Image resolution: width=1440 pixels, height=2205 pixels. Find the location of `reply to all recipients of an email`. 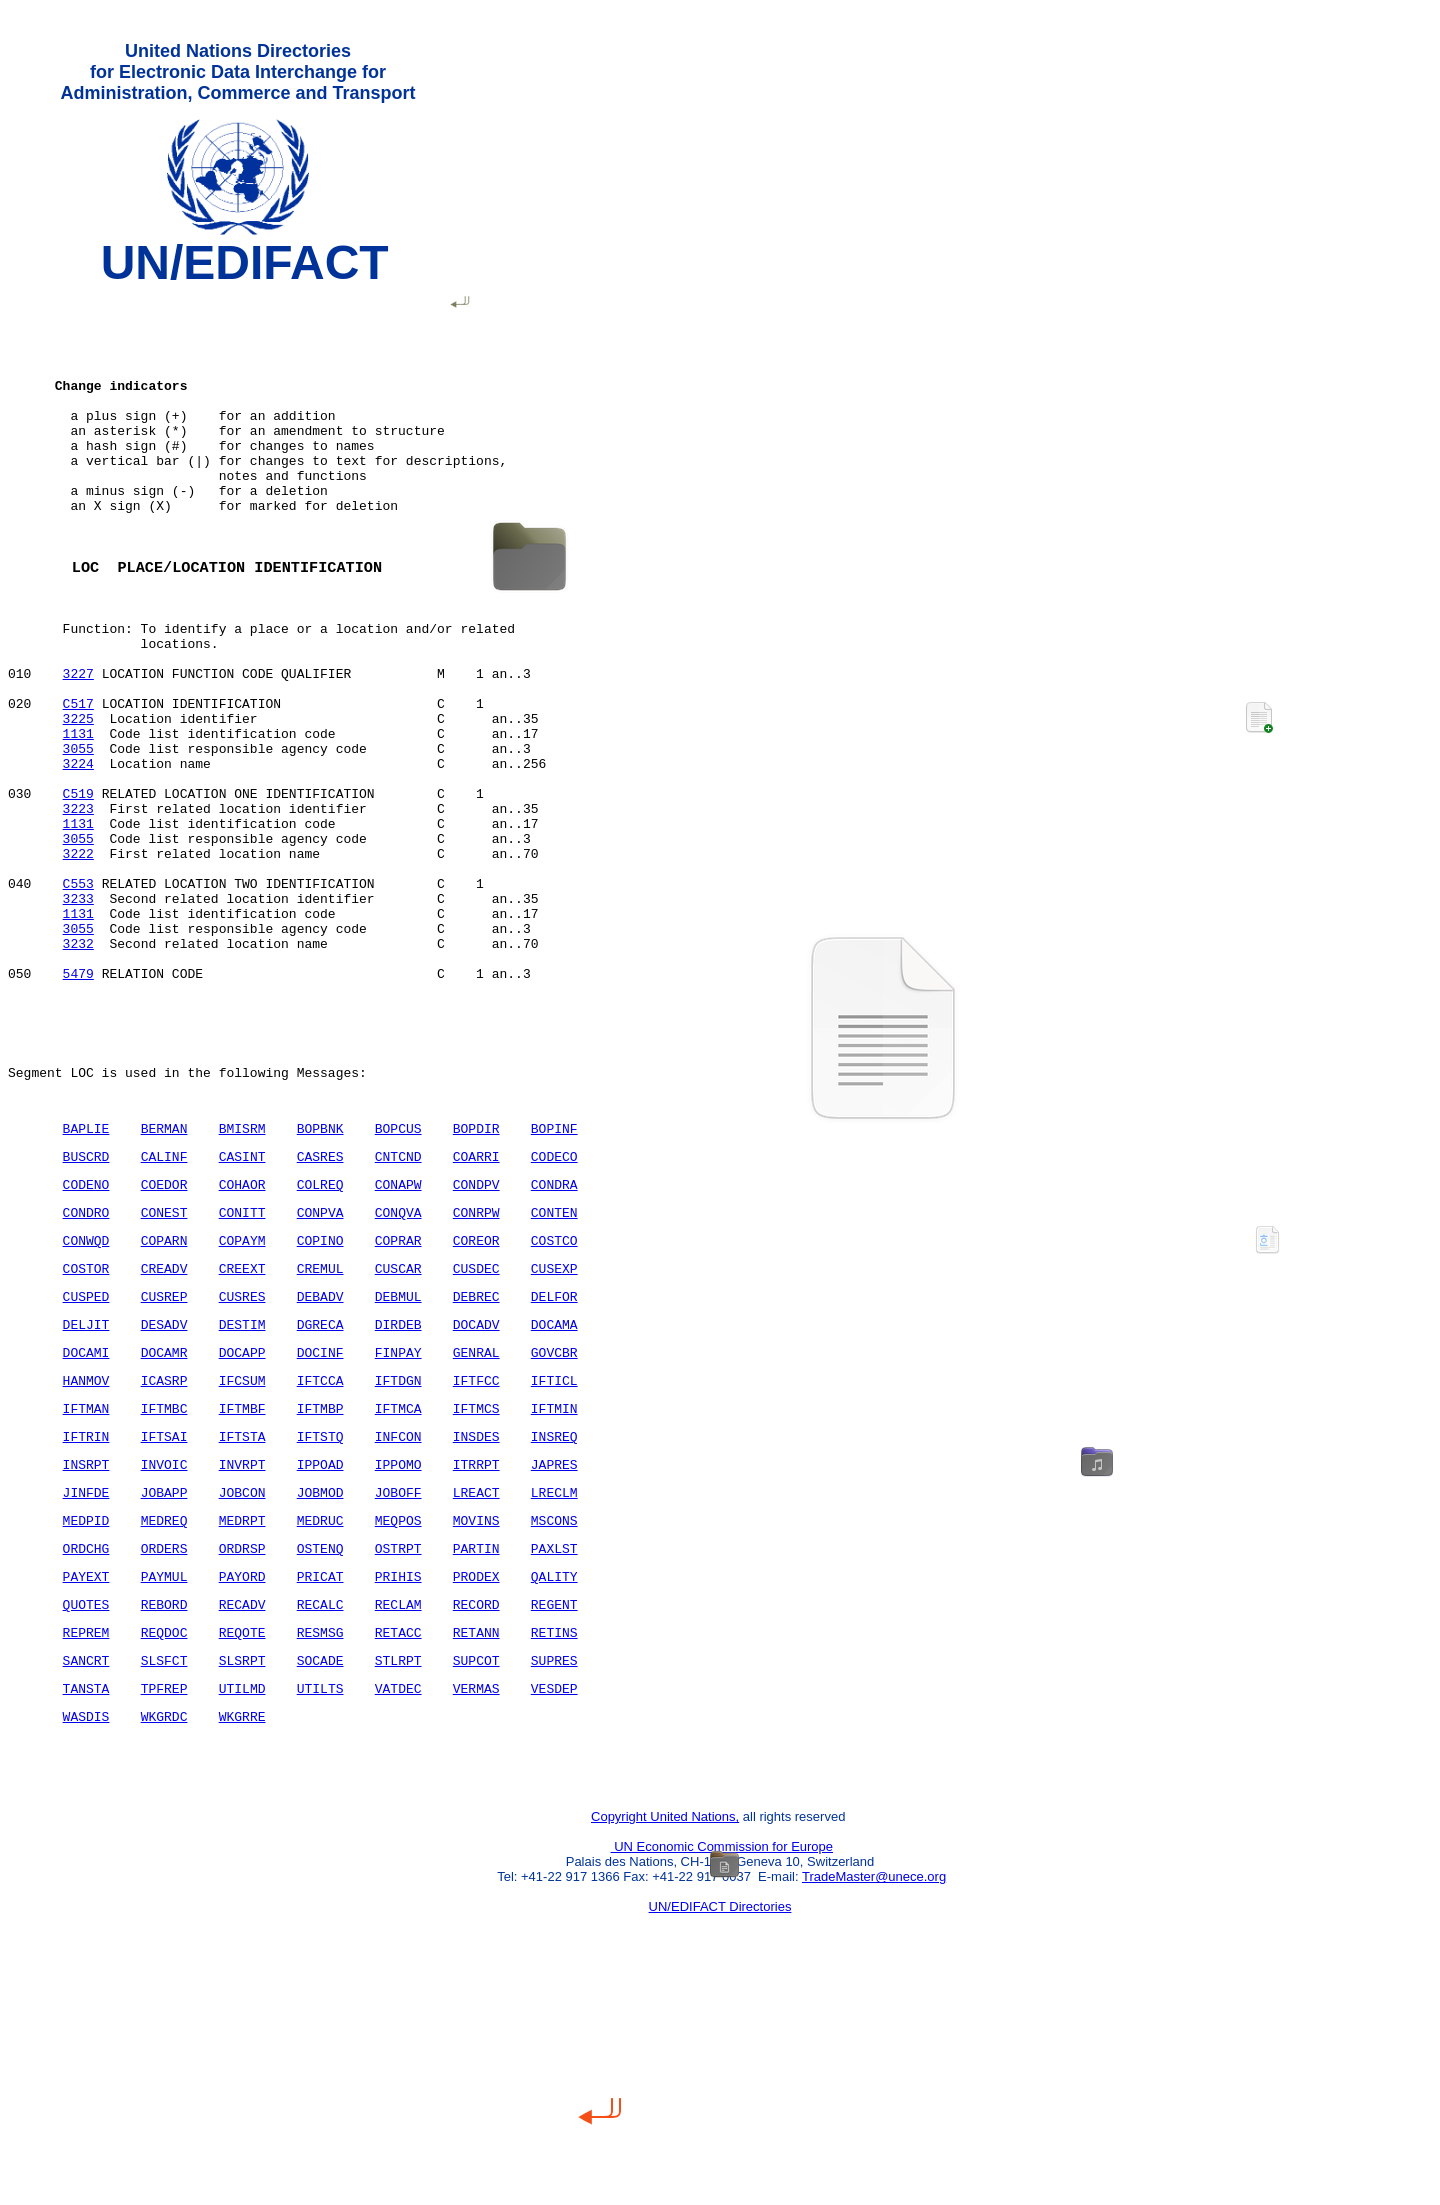

reply to all recipients of an email is located at coordinates (459, 300).